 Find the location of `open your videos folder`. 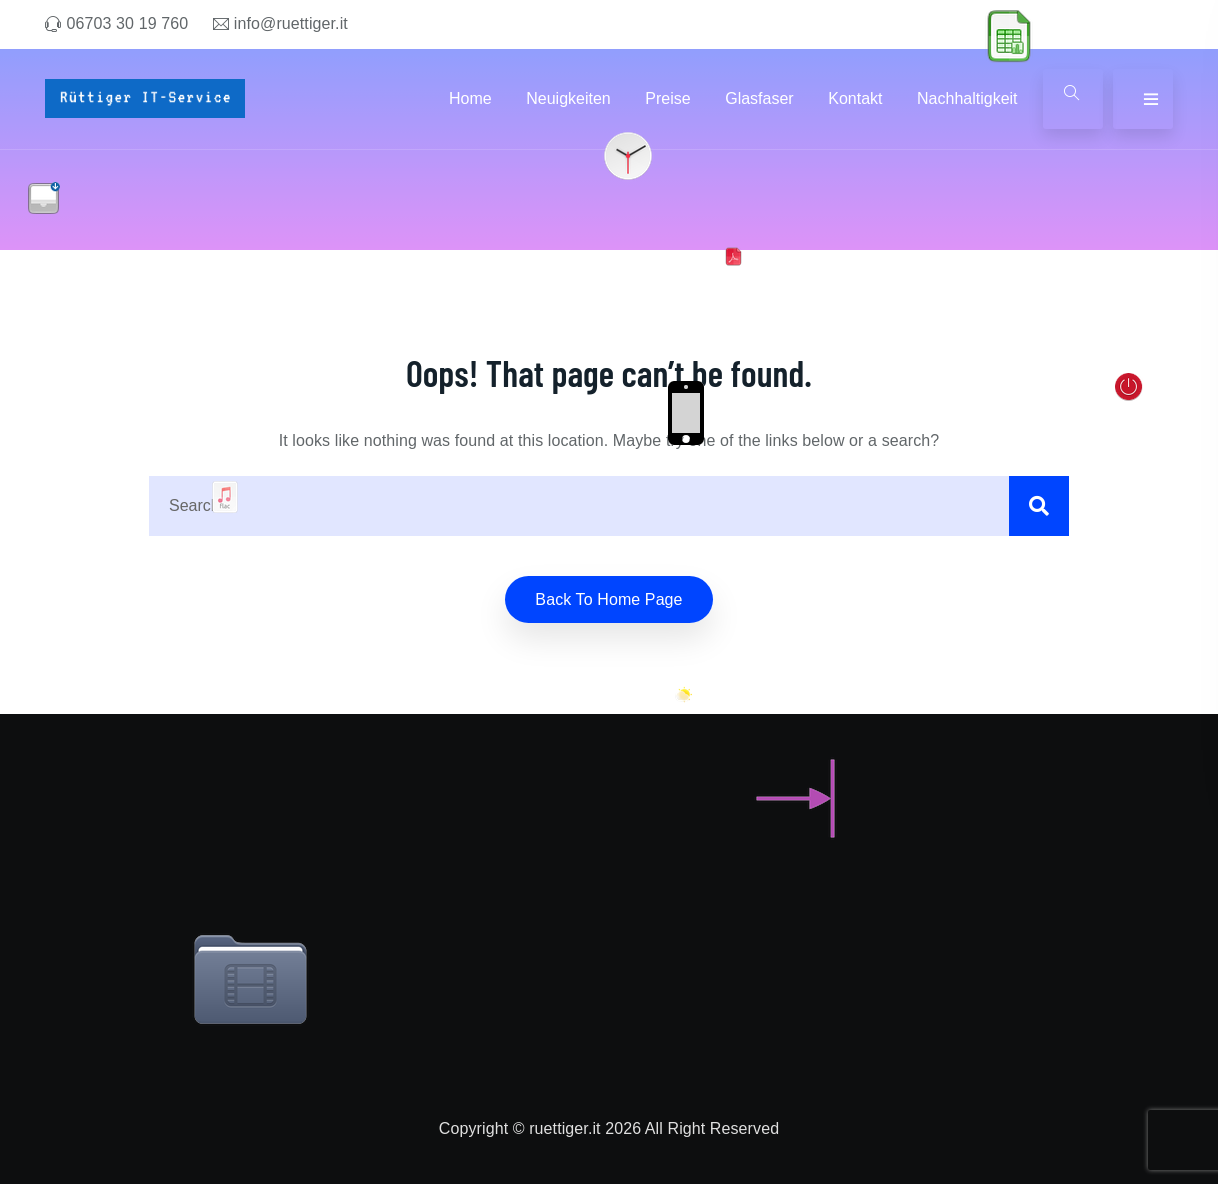

open your videos folder is located at coordinates (250, 979).